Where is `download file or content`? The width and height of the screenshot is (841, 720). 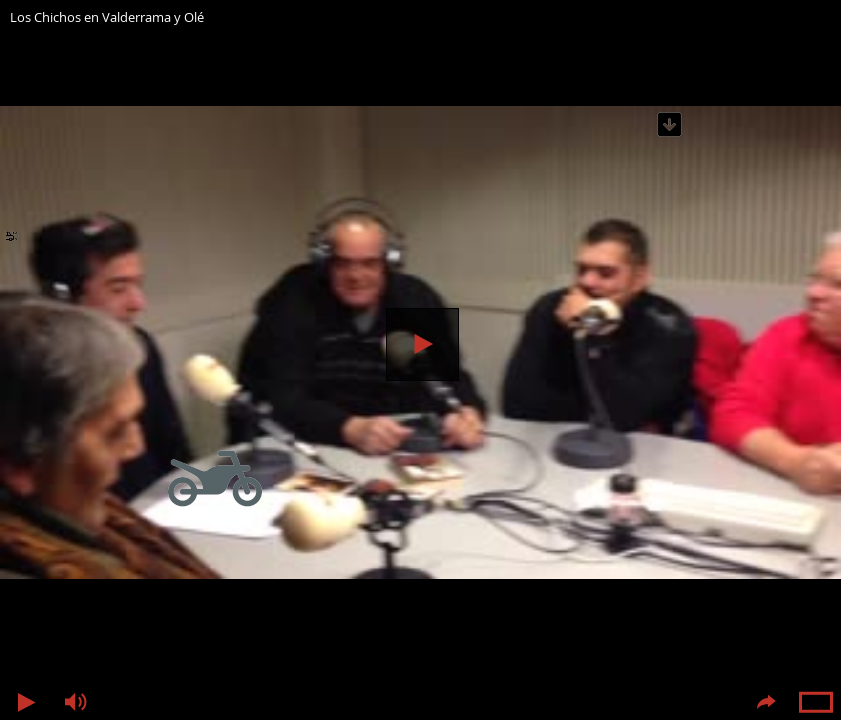 download file or content is located at coordinates (669, 124).